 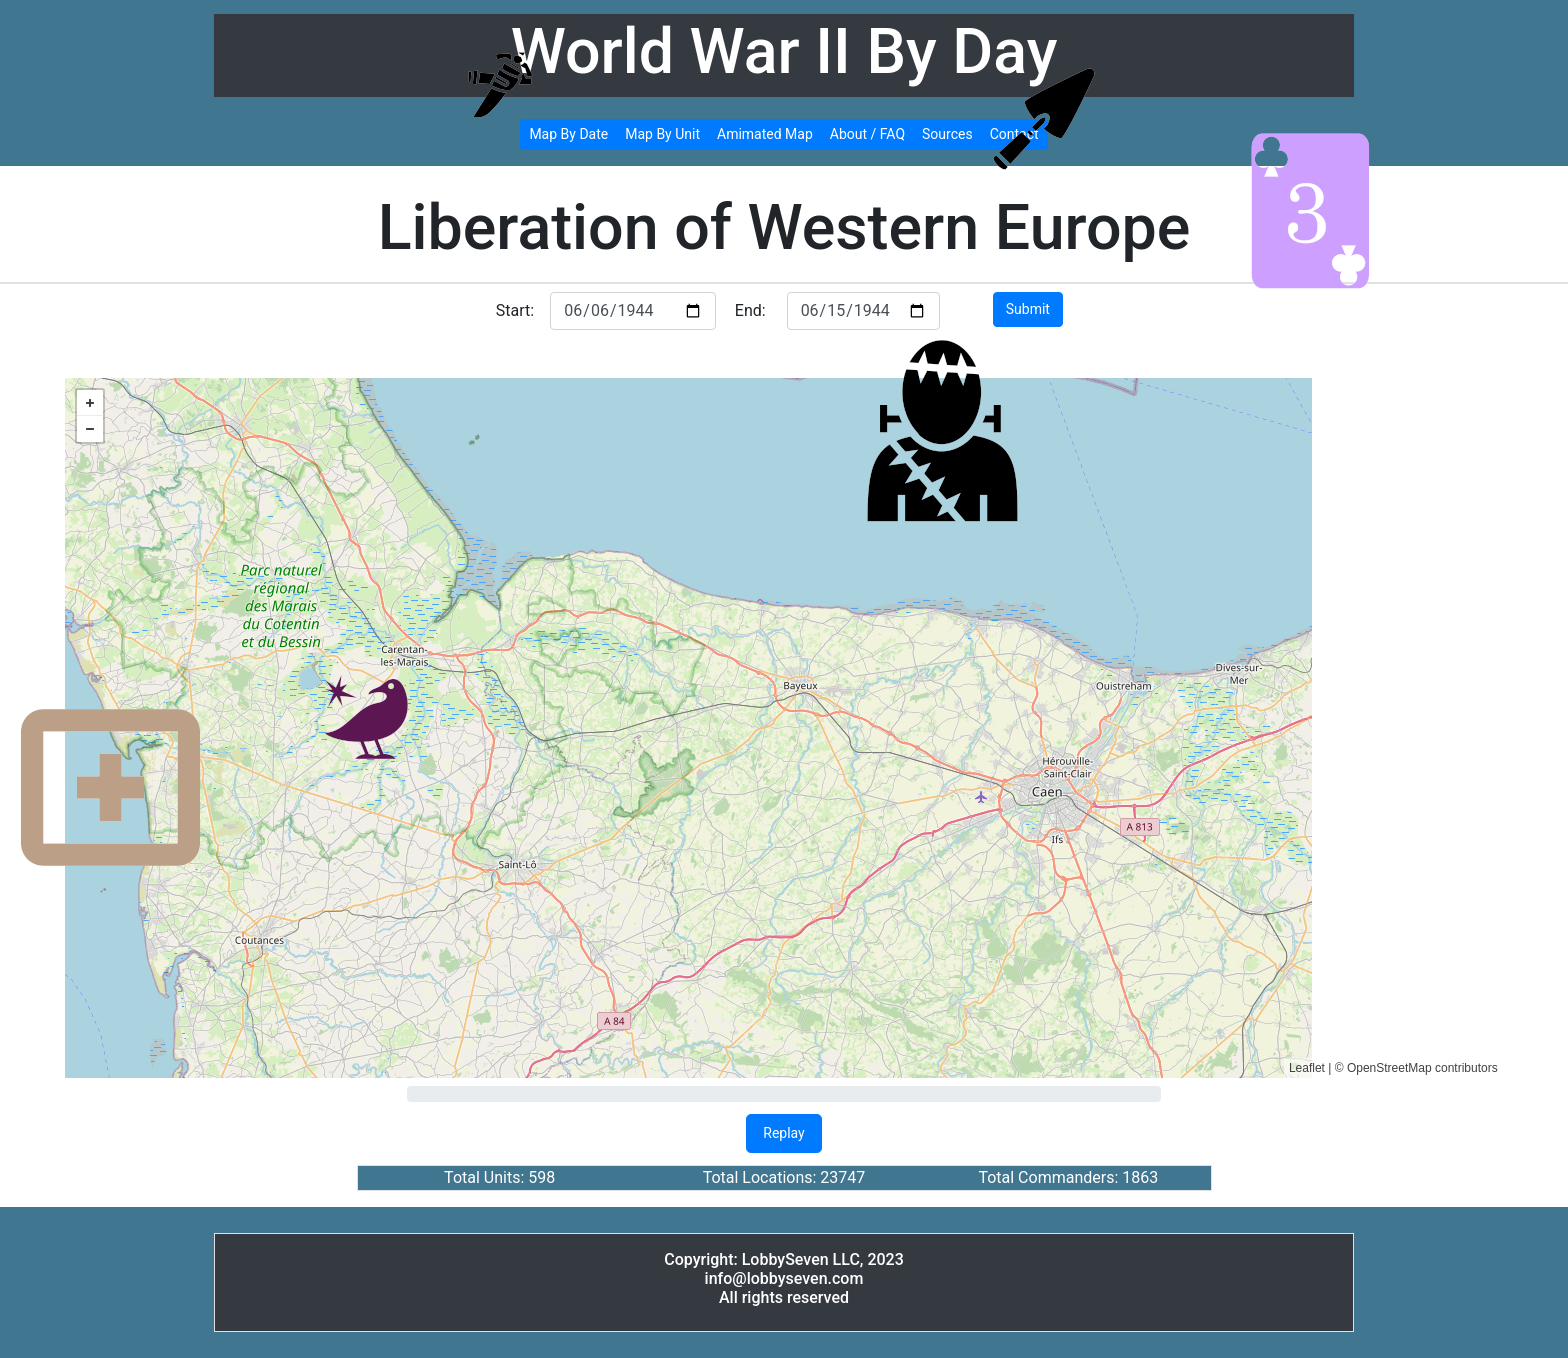 I want to click on select frankenstein character or monster avatar, so click(x=942, y=431).